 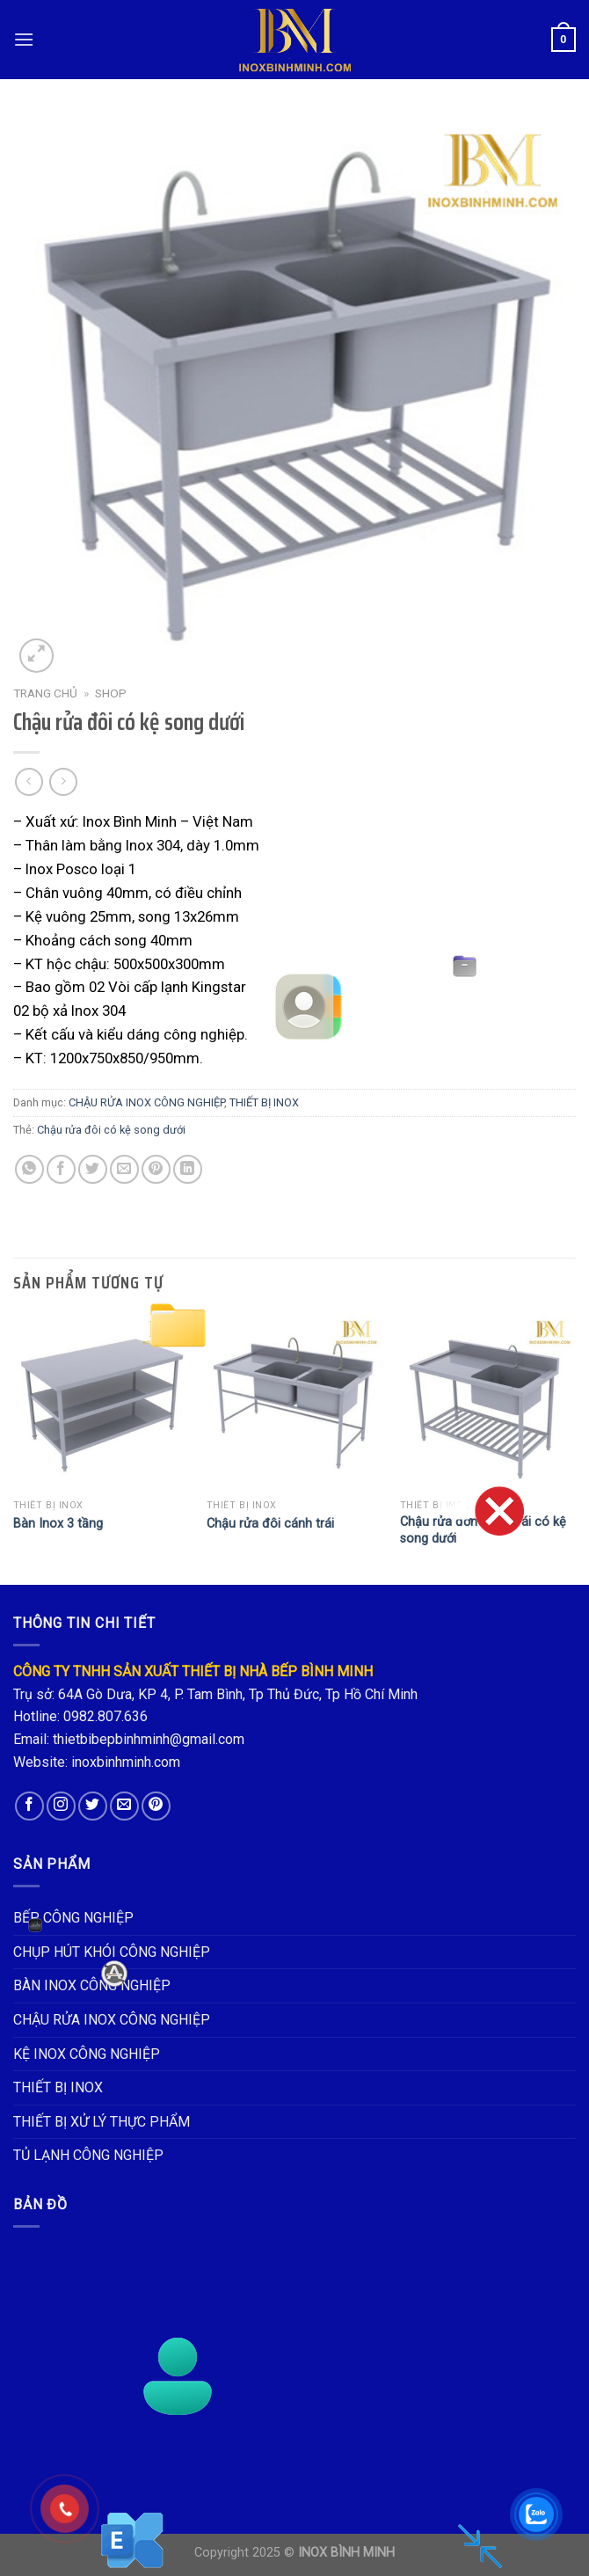 What do you see at coordinates (480, 1492) in the screenshot?
I see `OneDrive sync error or cloud connection failure` at bounding box center [480, 1492].